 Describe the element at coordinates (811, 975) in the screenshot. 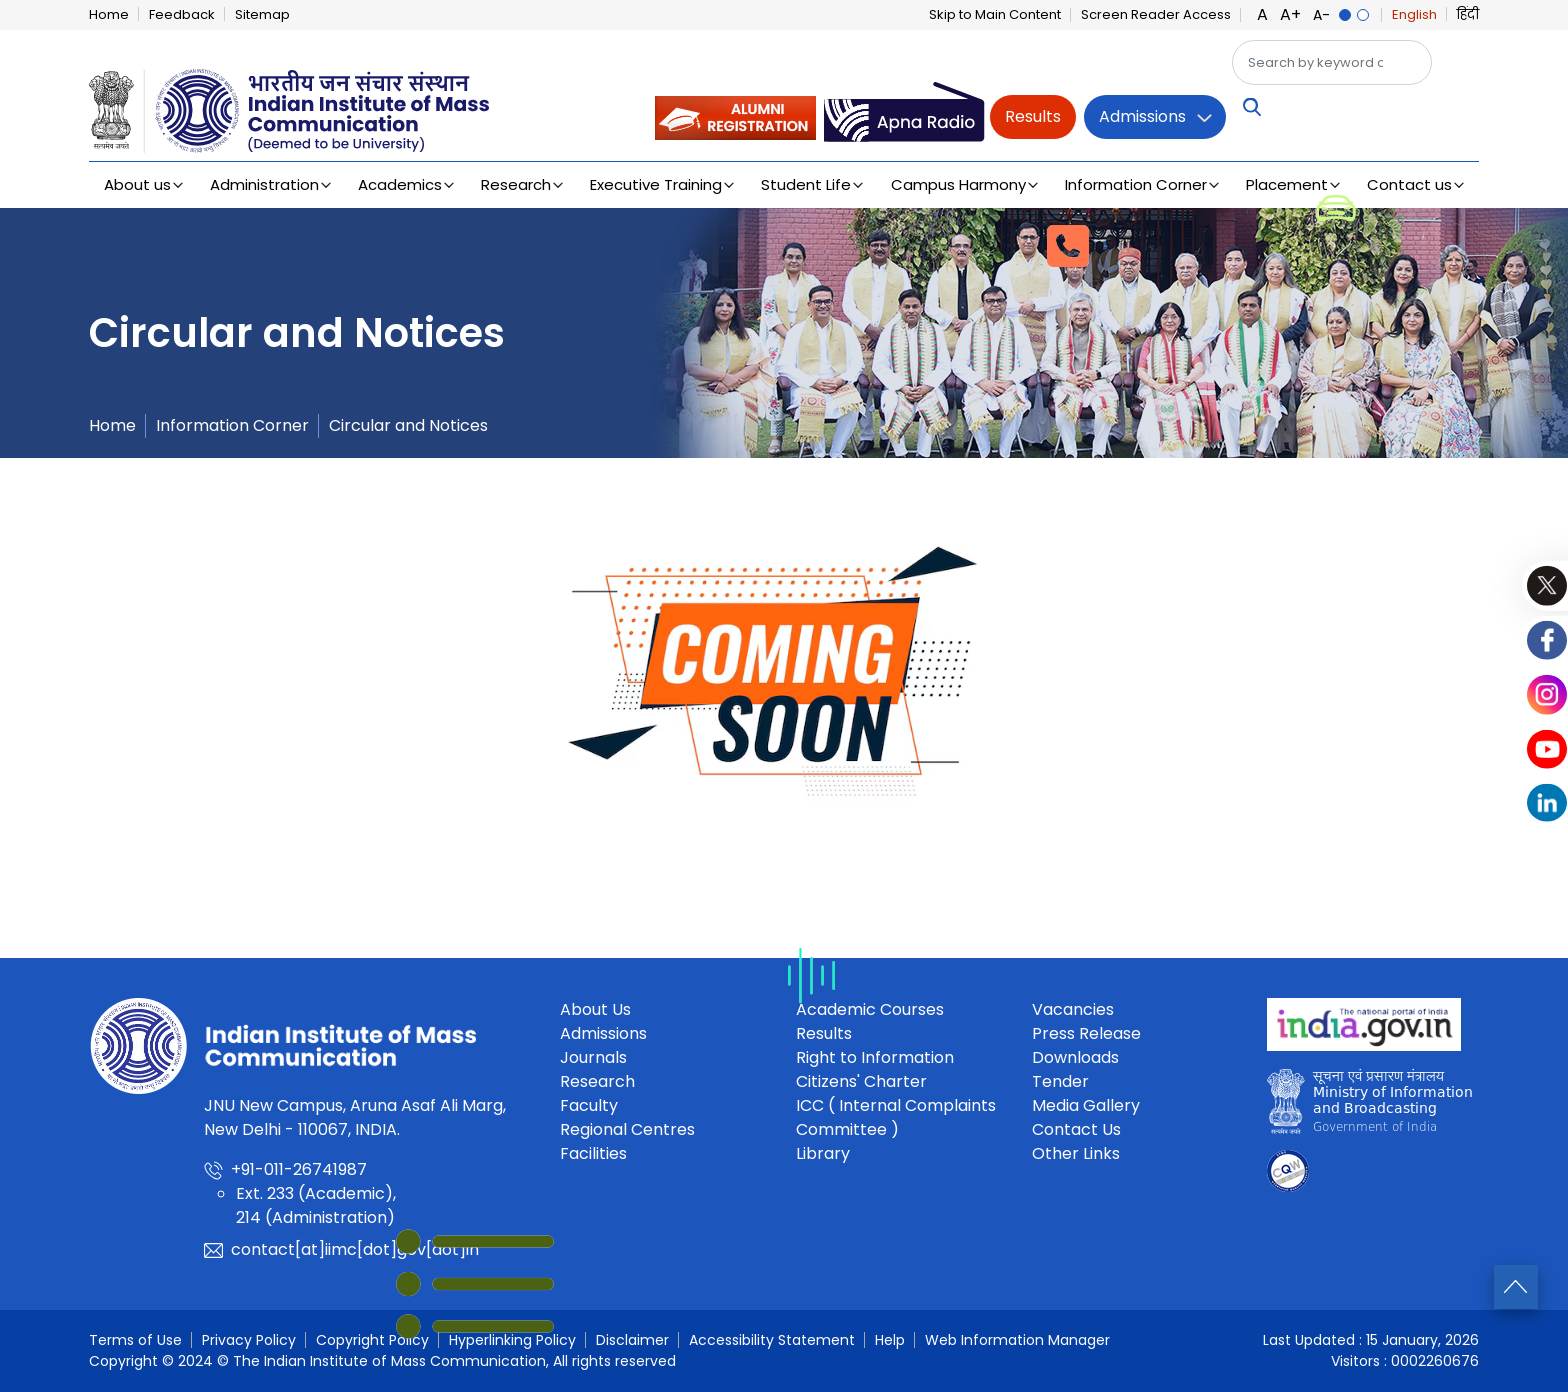

I see `audio or sound visualization` at that location.